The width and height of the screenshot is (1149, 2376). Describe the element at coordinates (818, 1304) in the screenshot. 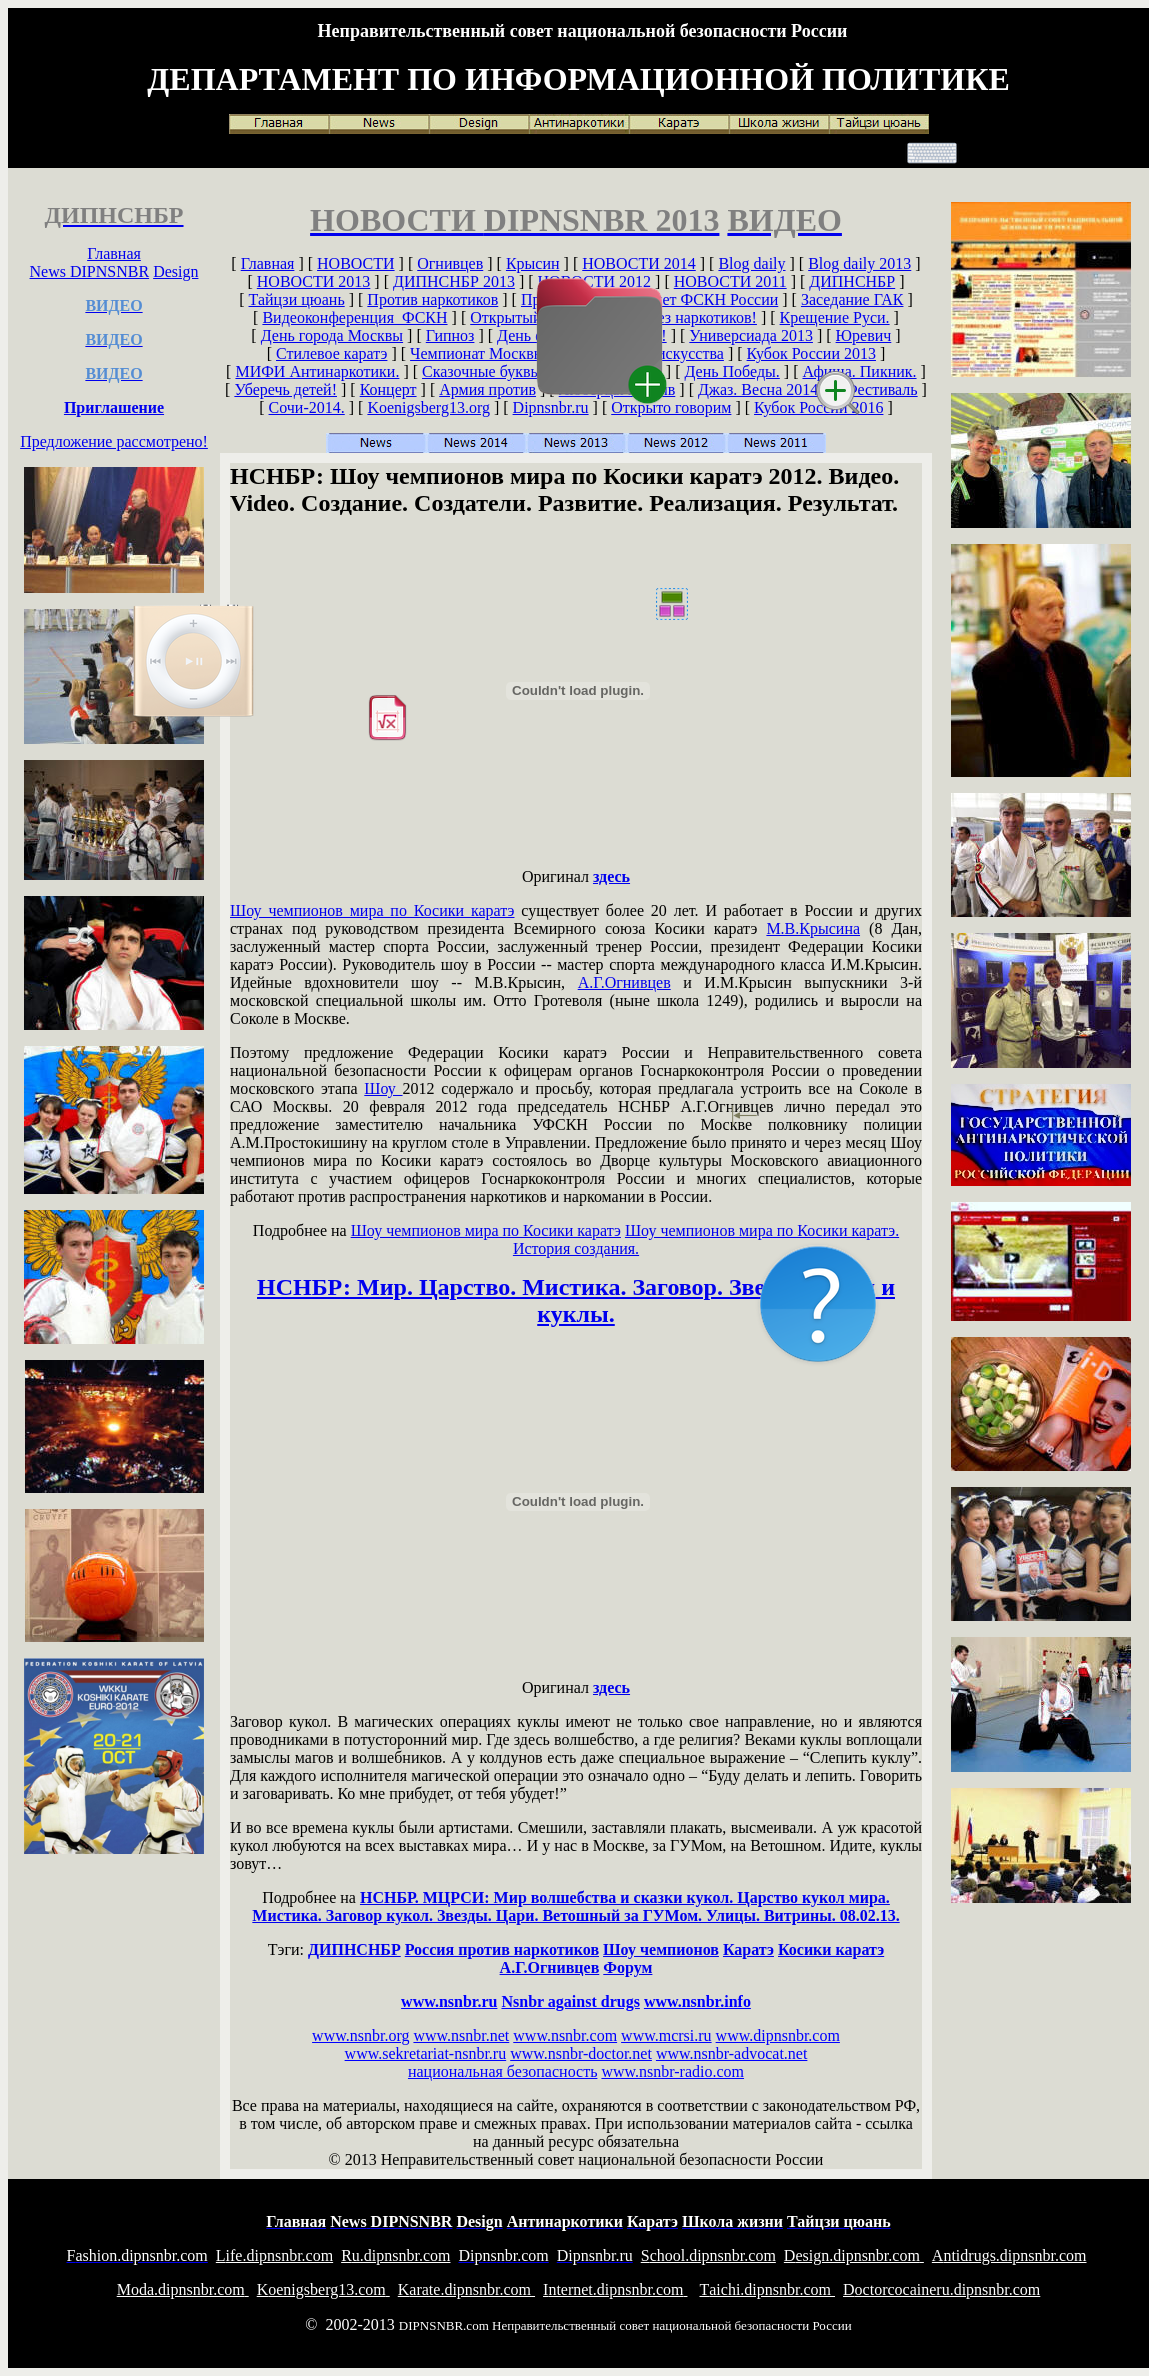

I see `open the help center or documentation` at that location.